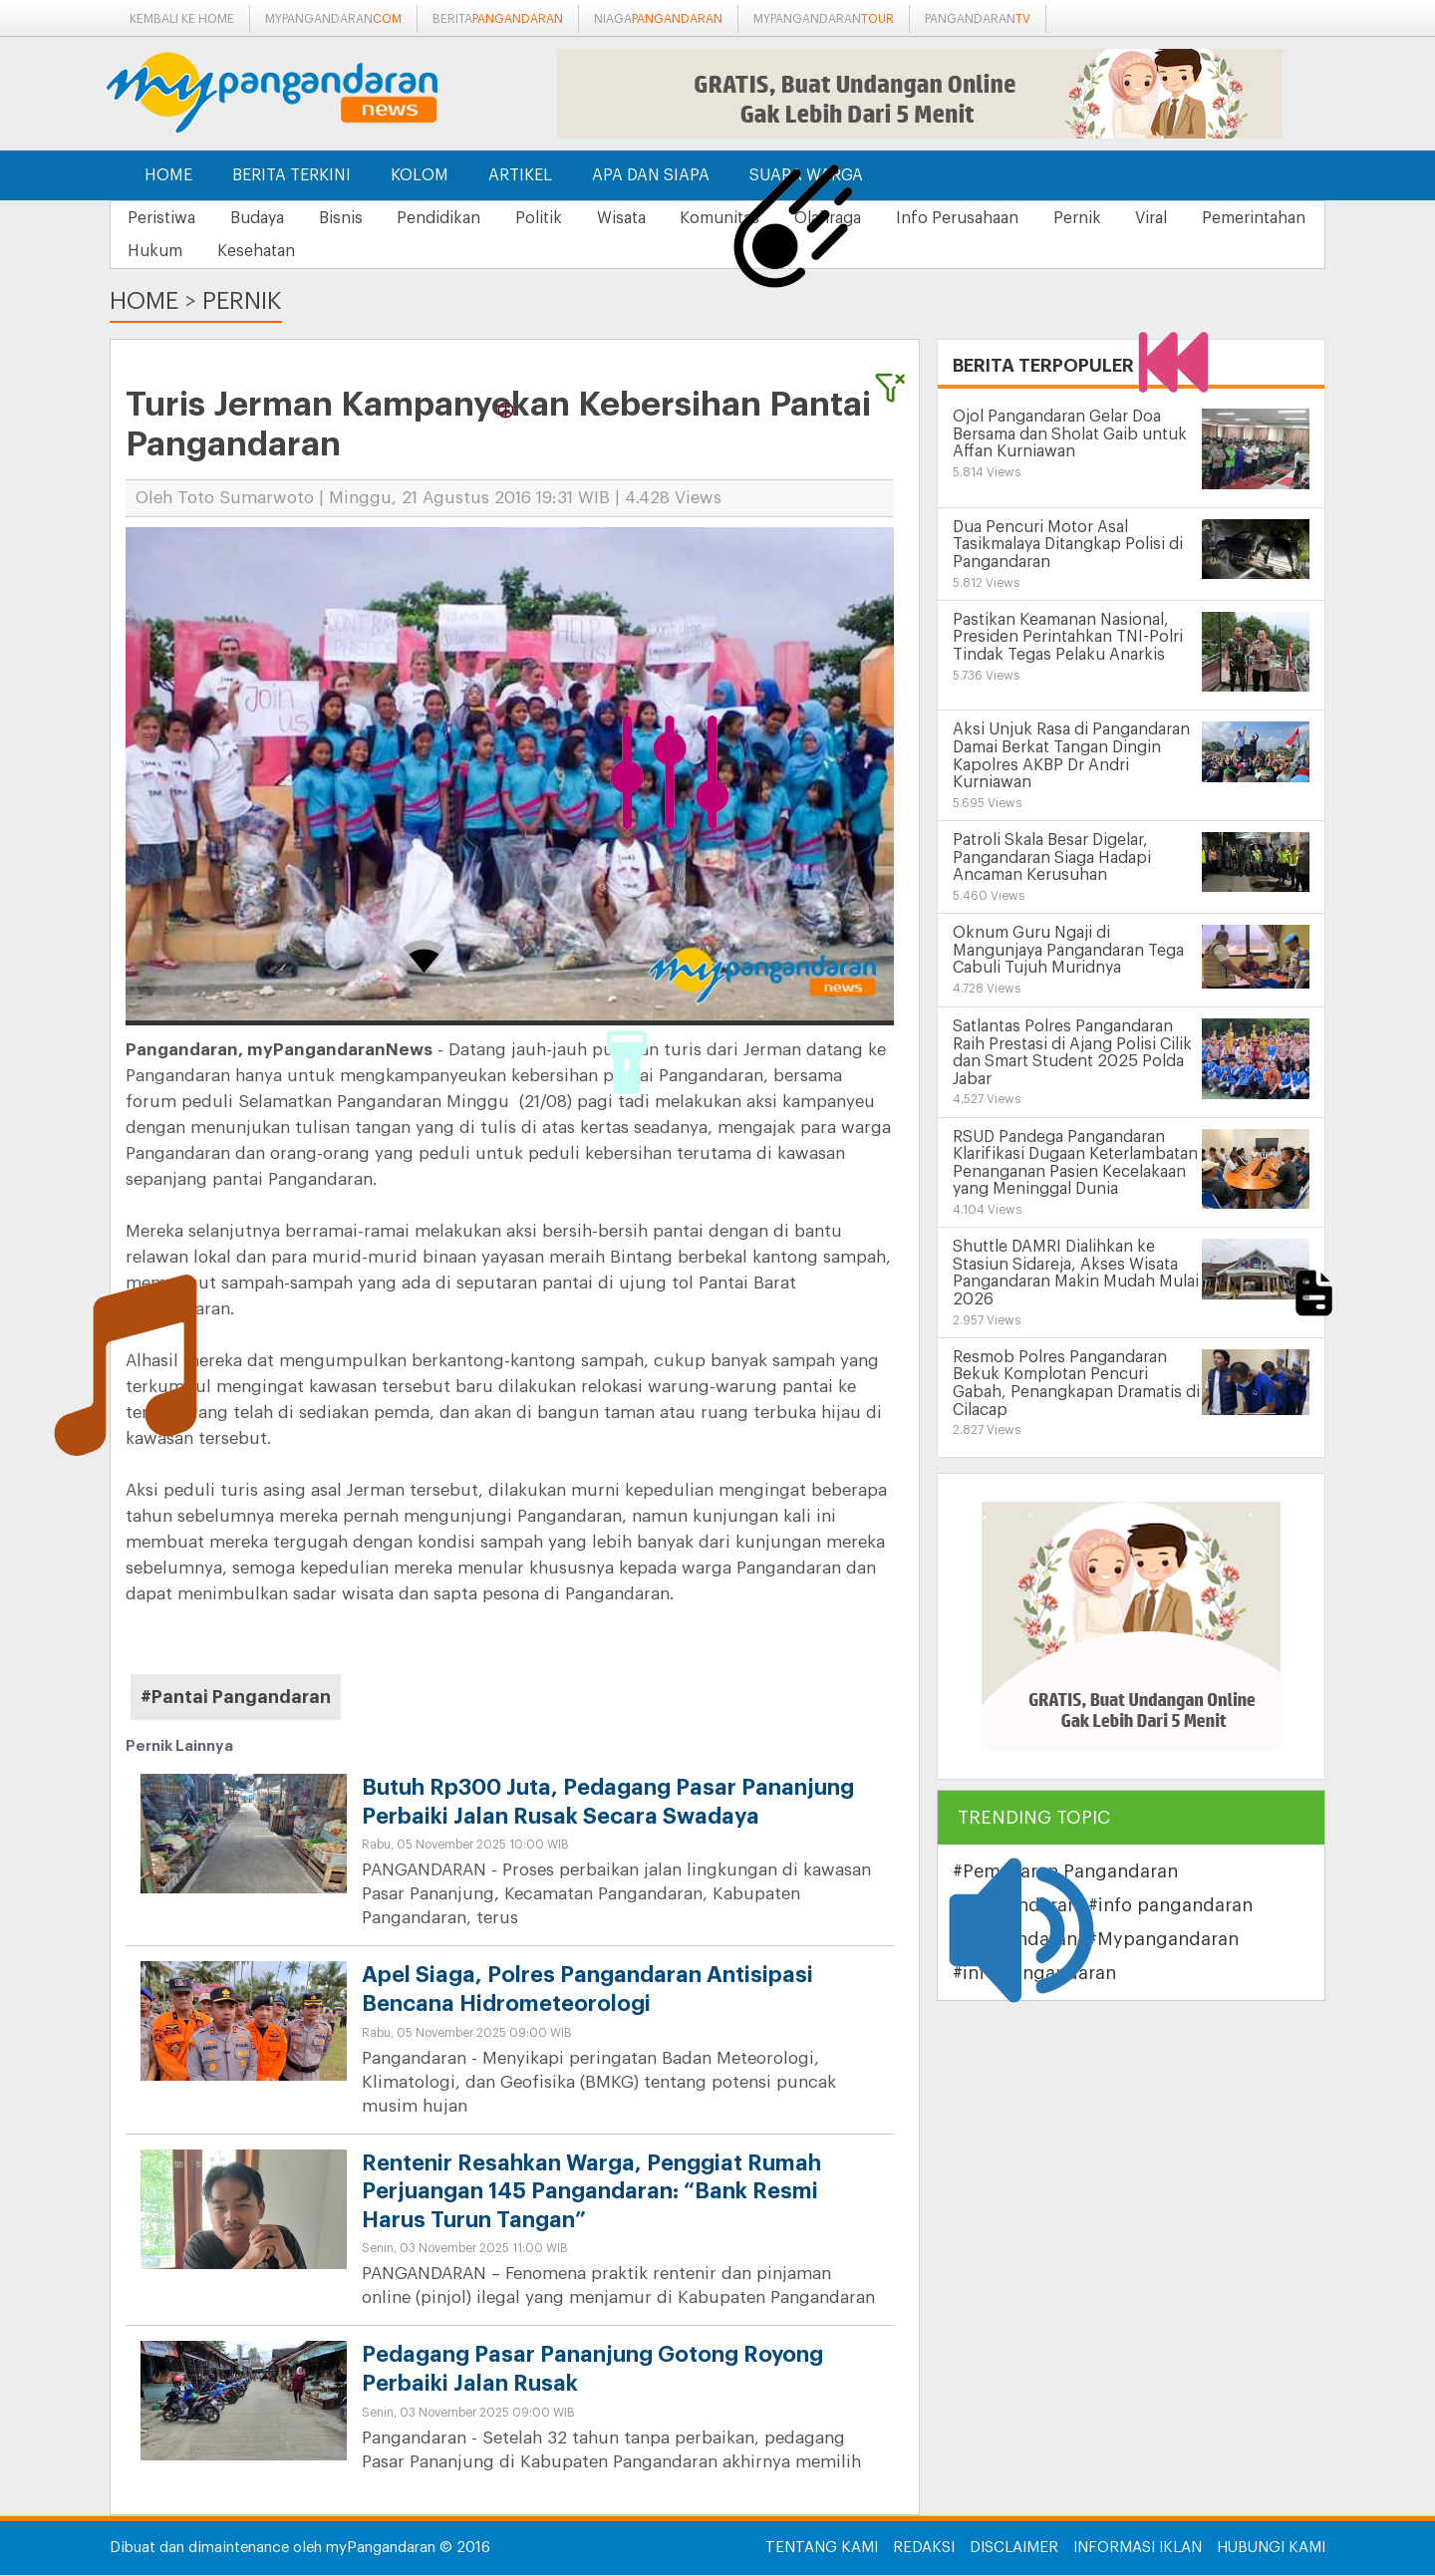 The height and width of the screenshot is (2576, 1435). Describe the element at coordinates (890, 387) in the screenshot. I see `clear all active filters` at that location.